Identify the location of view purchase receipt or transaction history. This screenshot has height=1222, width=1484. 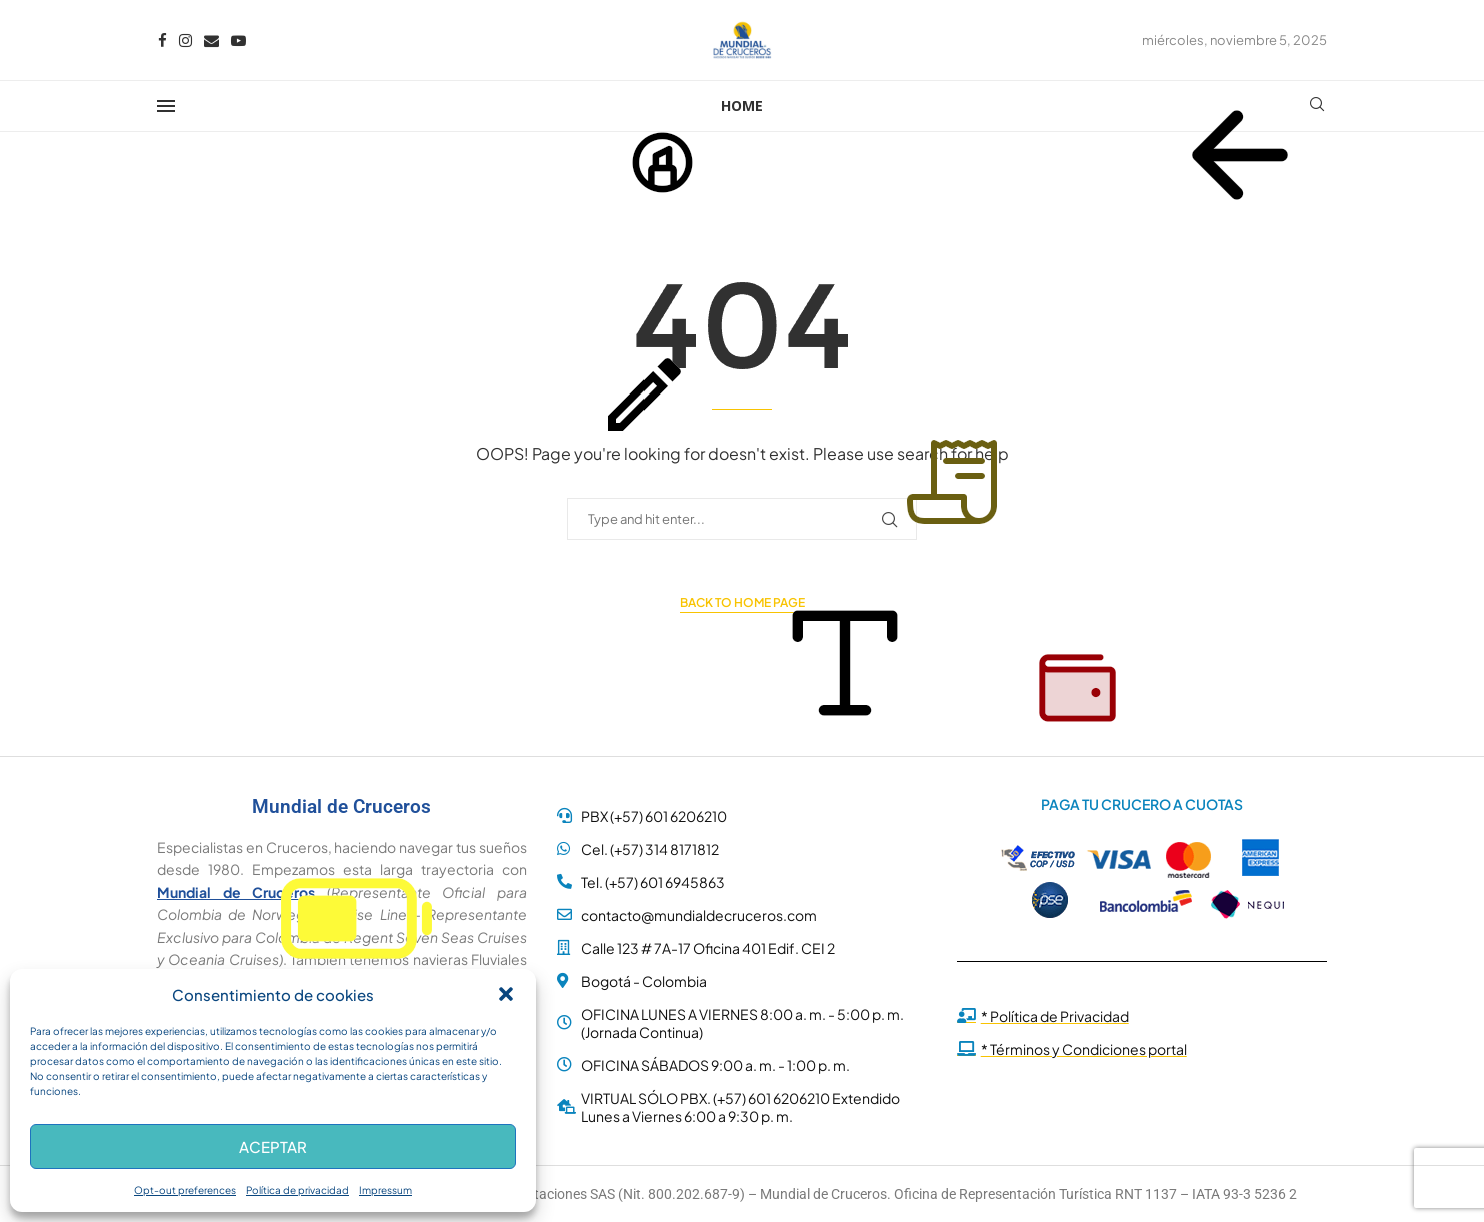
(952, 482).